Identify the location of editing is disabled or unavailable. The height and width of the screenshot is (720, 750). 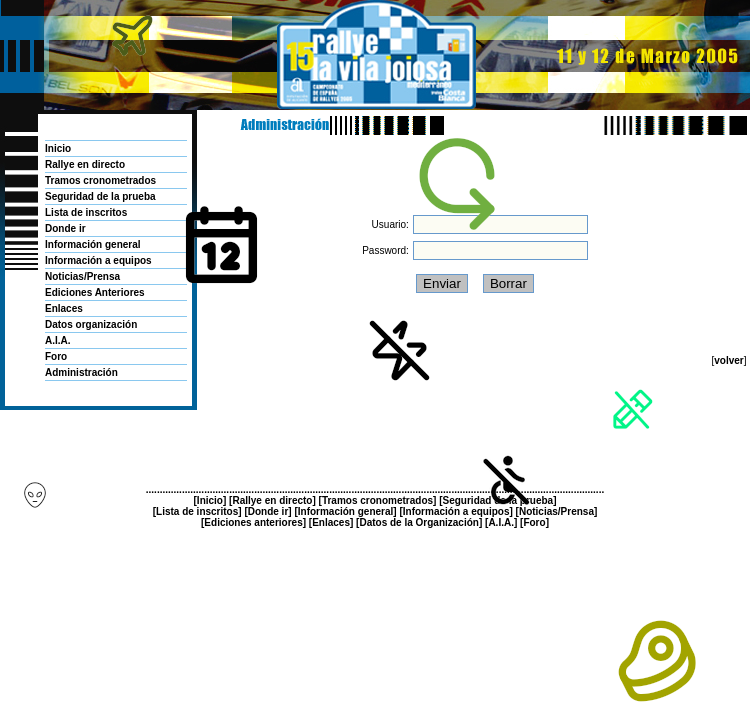
(632, 410).